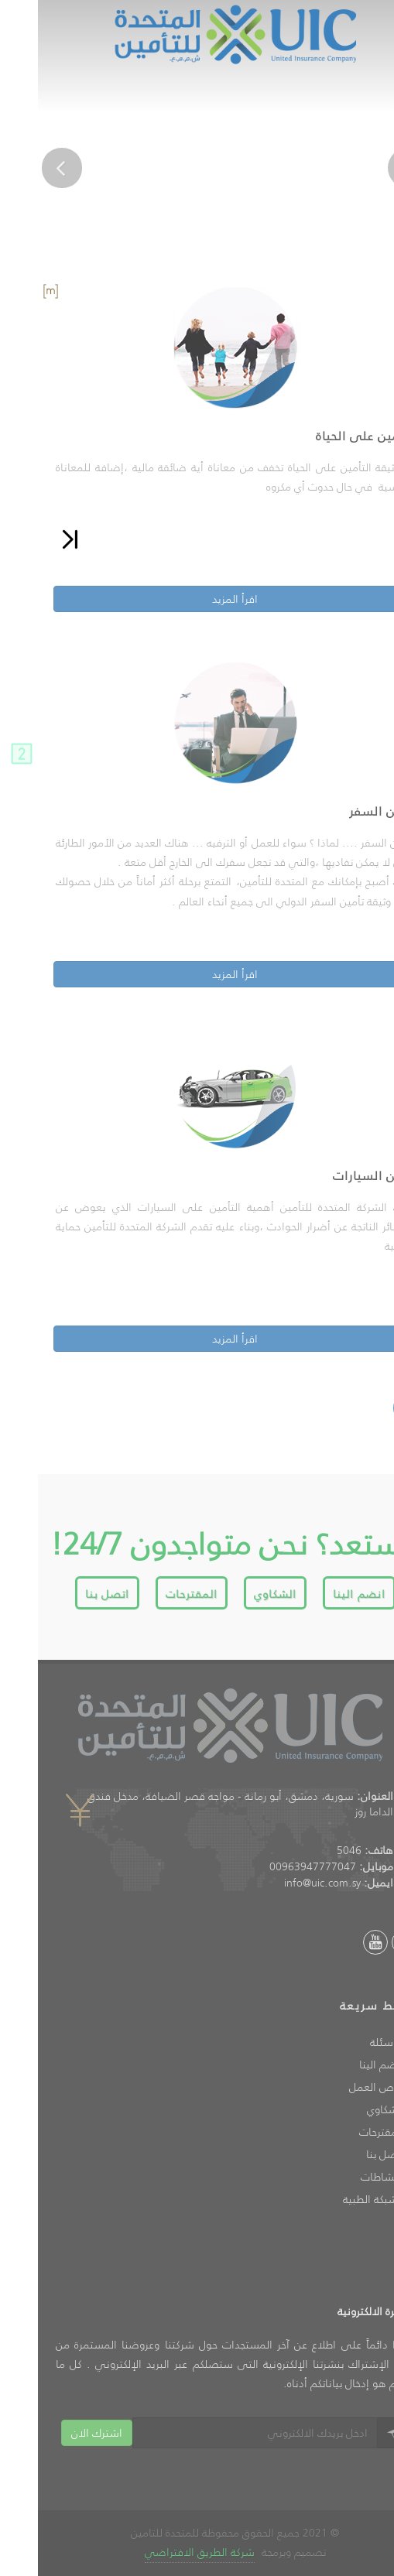 The image size is (394, 2576). What do you see at coordinates (22, 754) in the screenshot?
I see `select option number two` at bounding box center [22, 754].